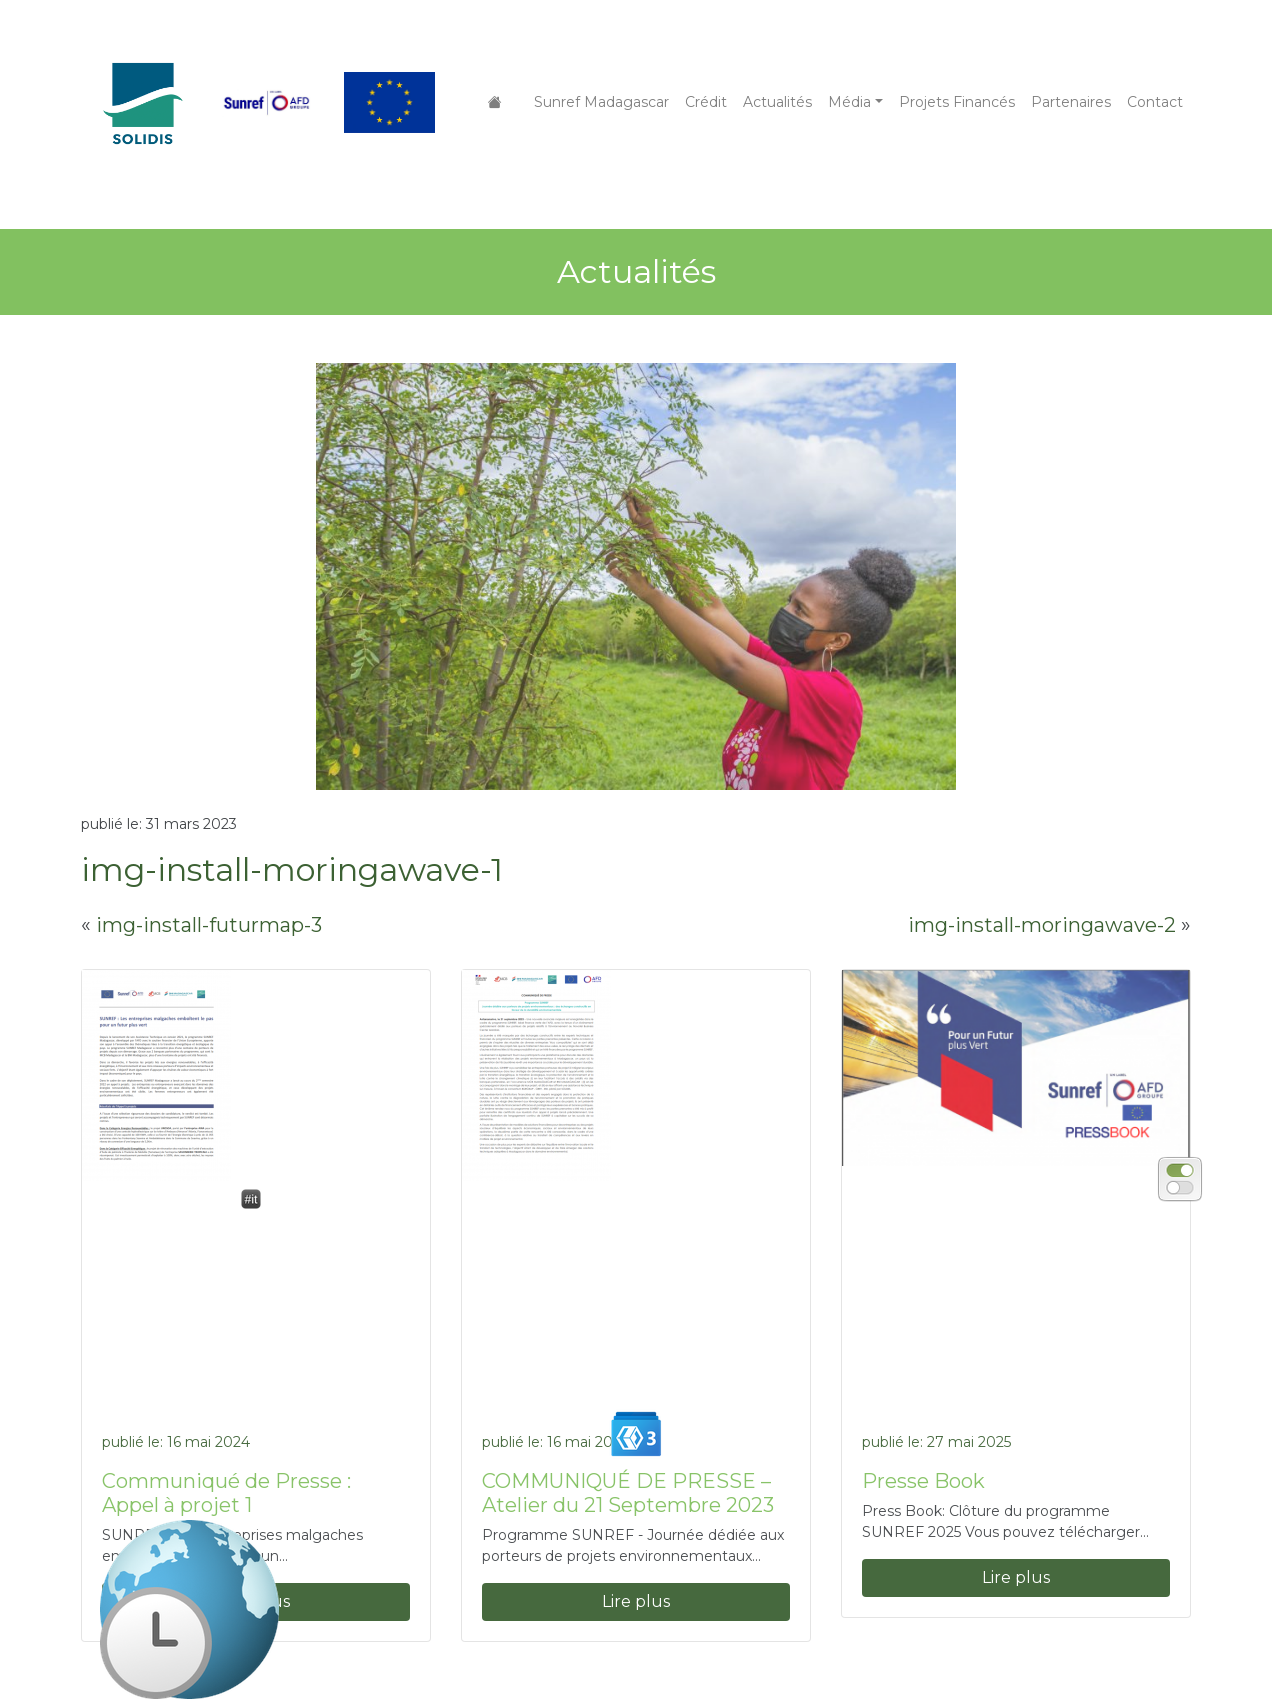 The width and height of the screenshot is (1272, 1708). I want to click on open hashit, a file hashing utility app, so click(251, 1199).